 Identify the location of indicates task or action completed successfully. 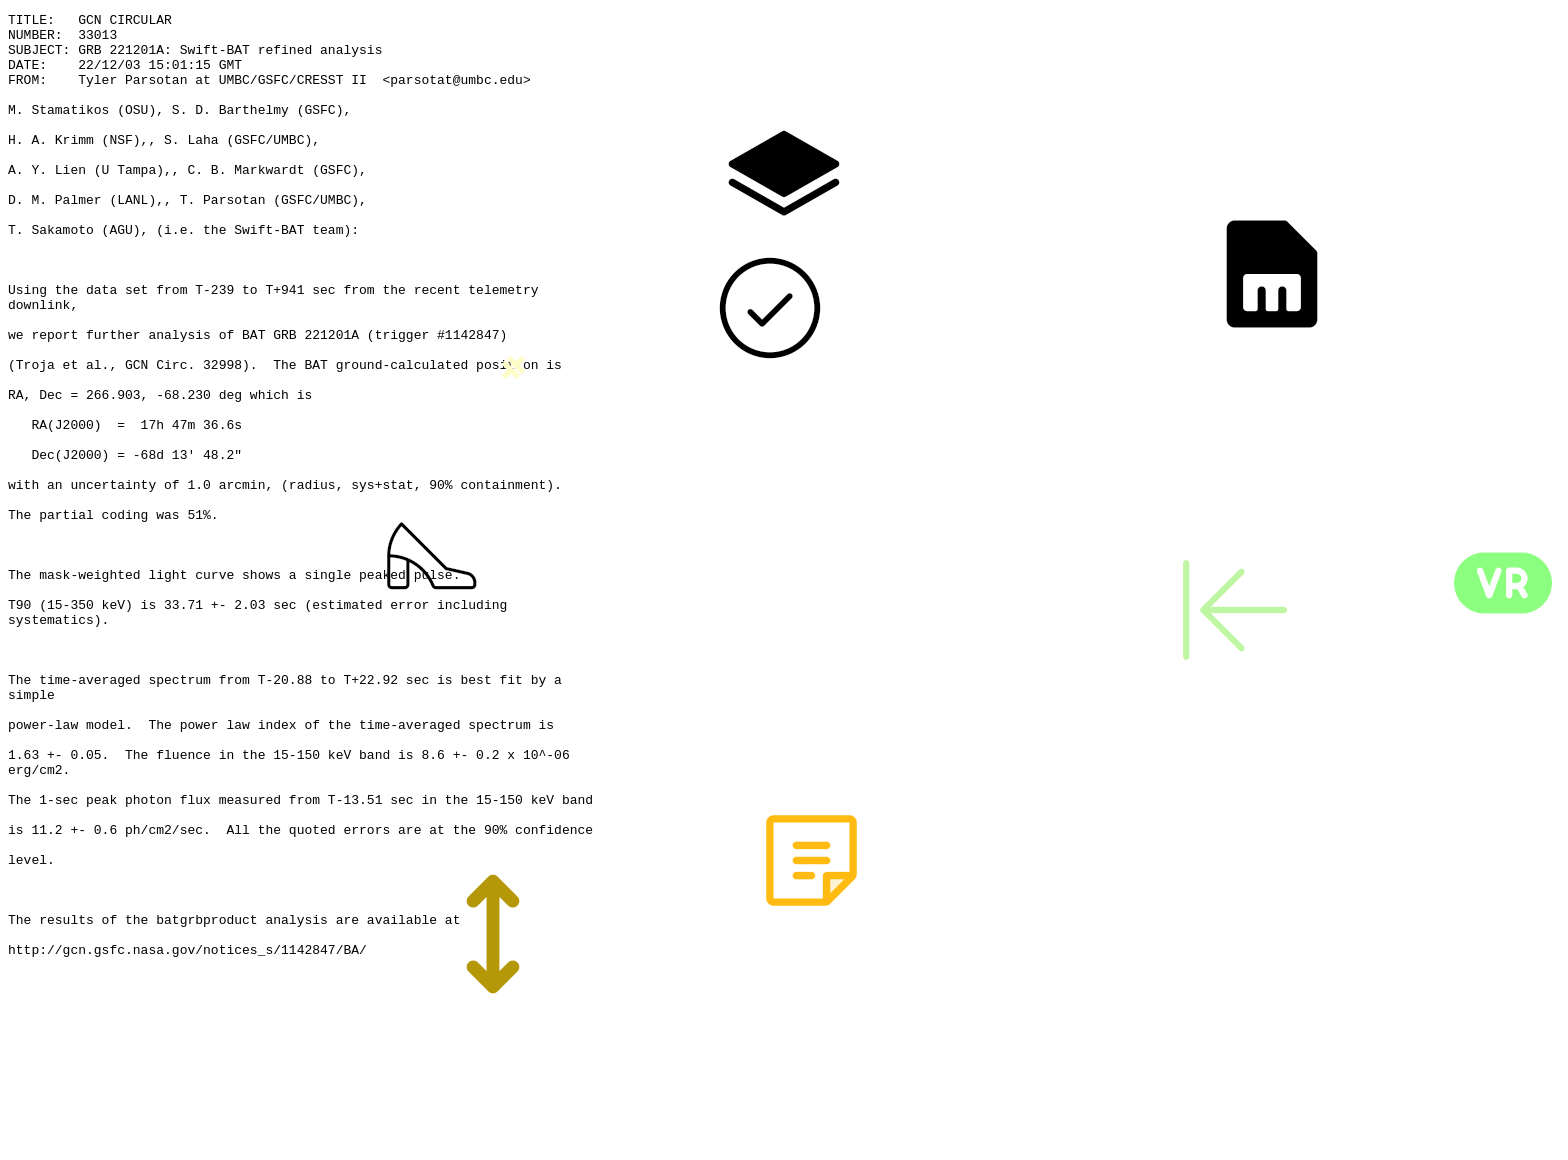
(770, 308).